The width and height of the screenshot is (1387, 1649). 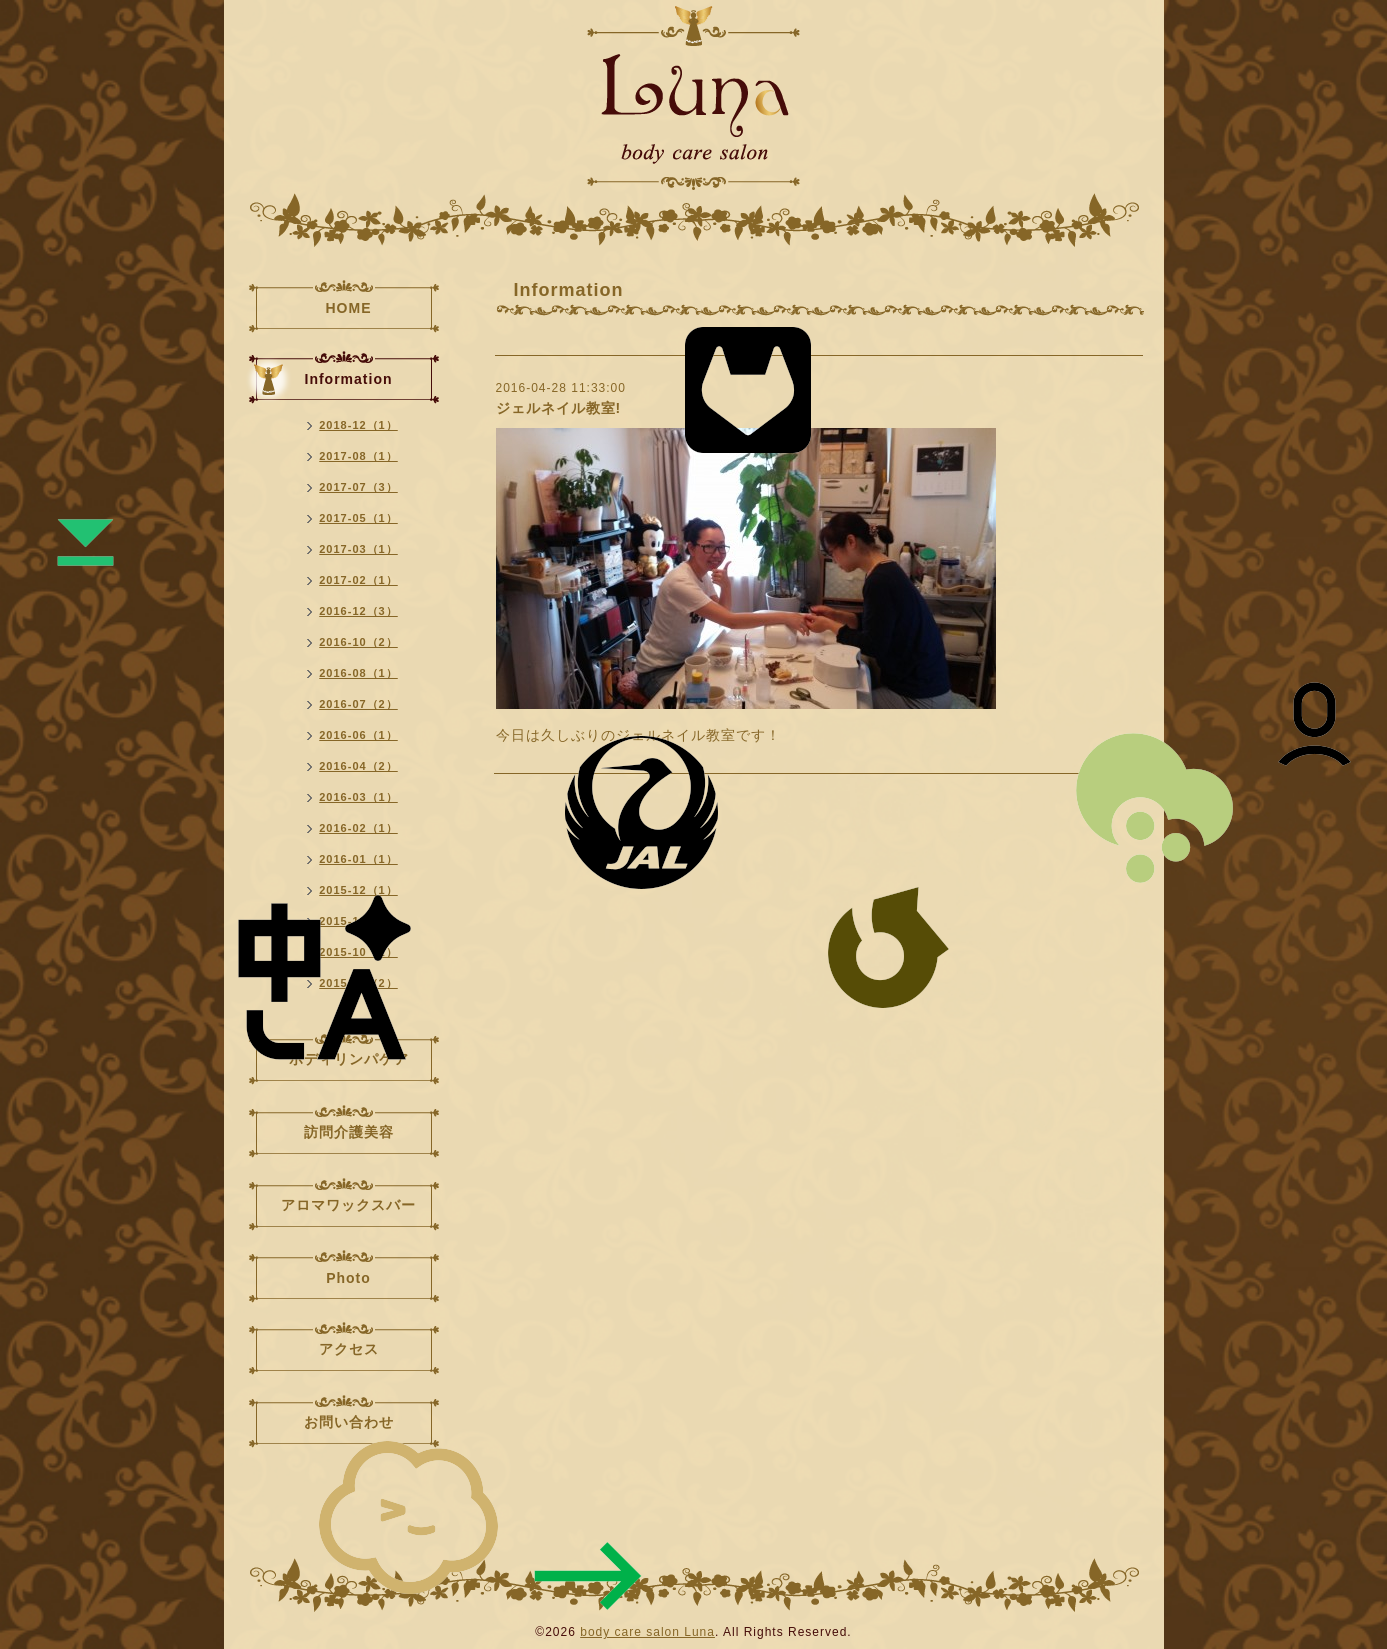 I want to click on view user profile, so click(x=1314, y=724).